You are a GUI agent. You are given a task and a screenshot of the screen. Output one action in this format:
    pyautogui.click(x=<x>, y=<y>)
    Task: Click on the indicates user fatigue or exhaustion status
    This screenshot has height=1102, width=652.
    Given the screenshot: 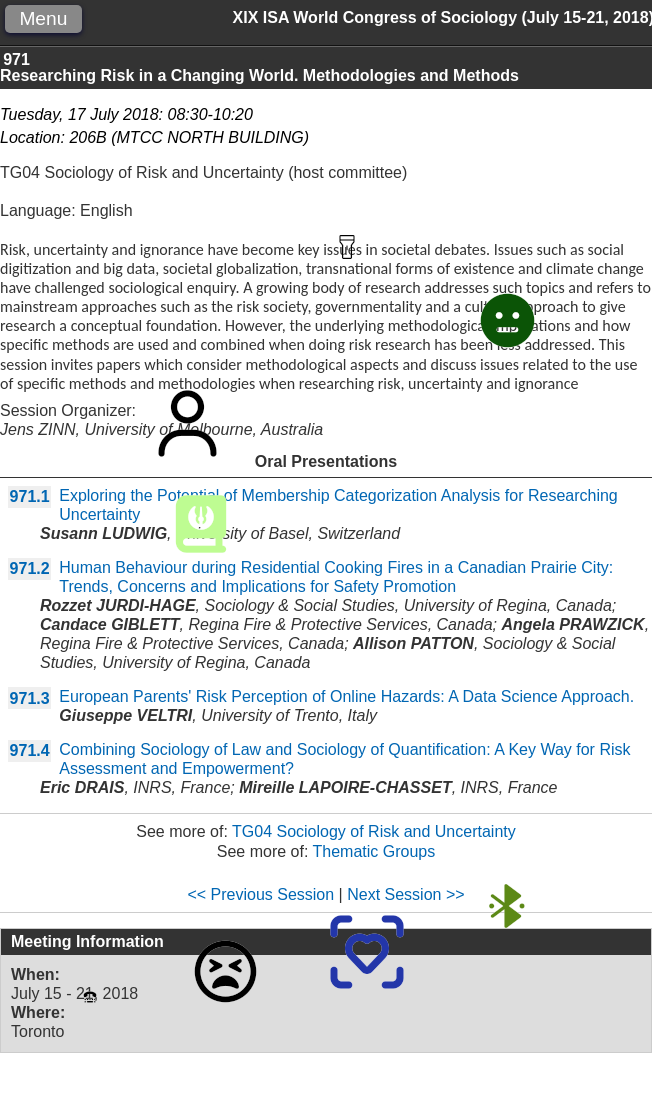 What is the action you would take?
    pyautogui.click(x=225, y=971)
    